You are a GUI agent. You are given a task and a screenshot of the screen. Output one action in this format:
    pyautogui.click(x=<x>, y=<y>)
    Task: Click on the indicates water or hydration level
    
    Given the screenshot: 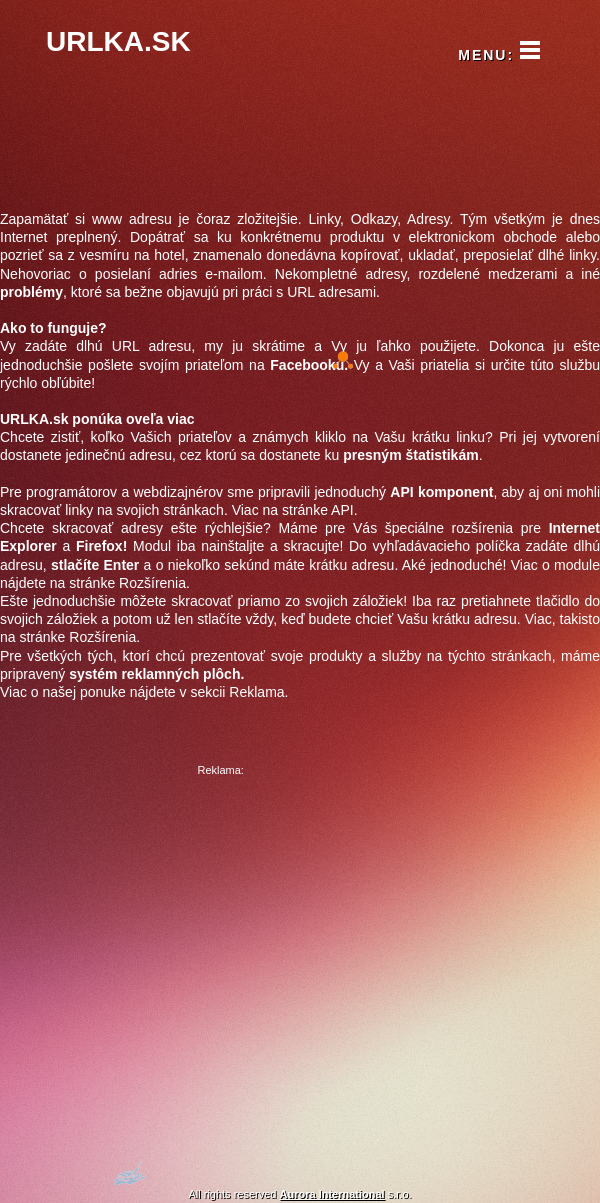 What is the action you would take?
    pyautogui.click(x=343, y=360)
    